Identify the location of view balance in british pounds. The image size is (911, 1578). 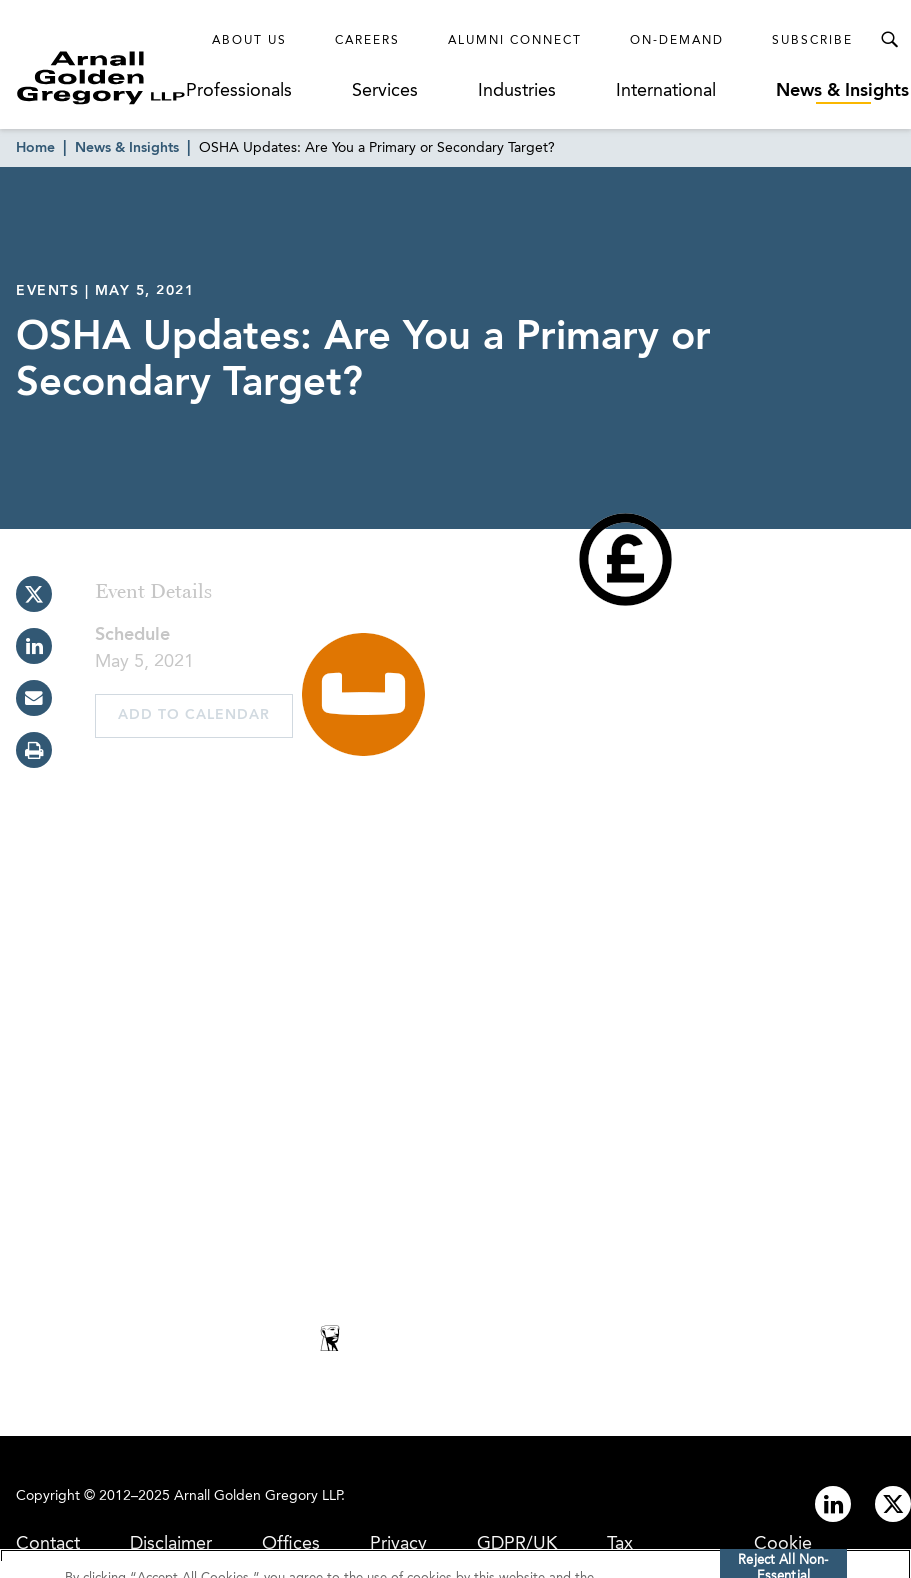
(625, 559).